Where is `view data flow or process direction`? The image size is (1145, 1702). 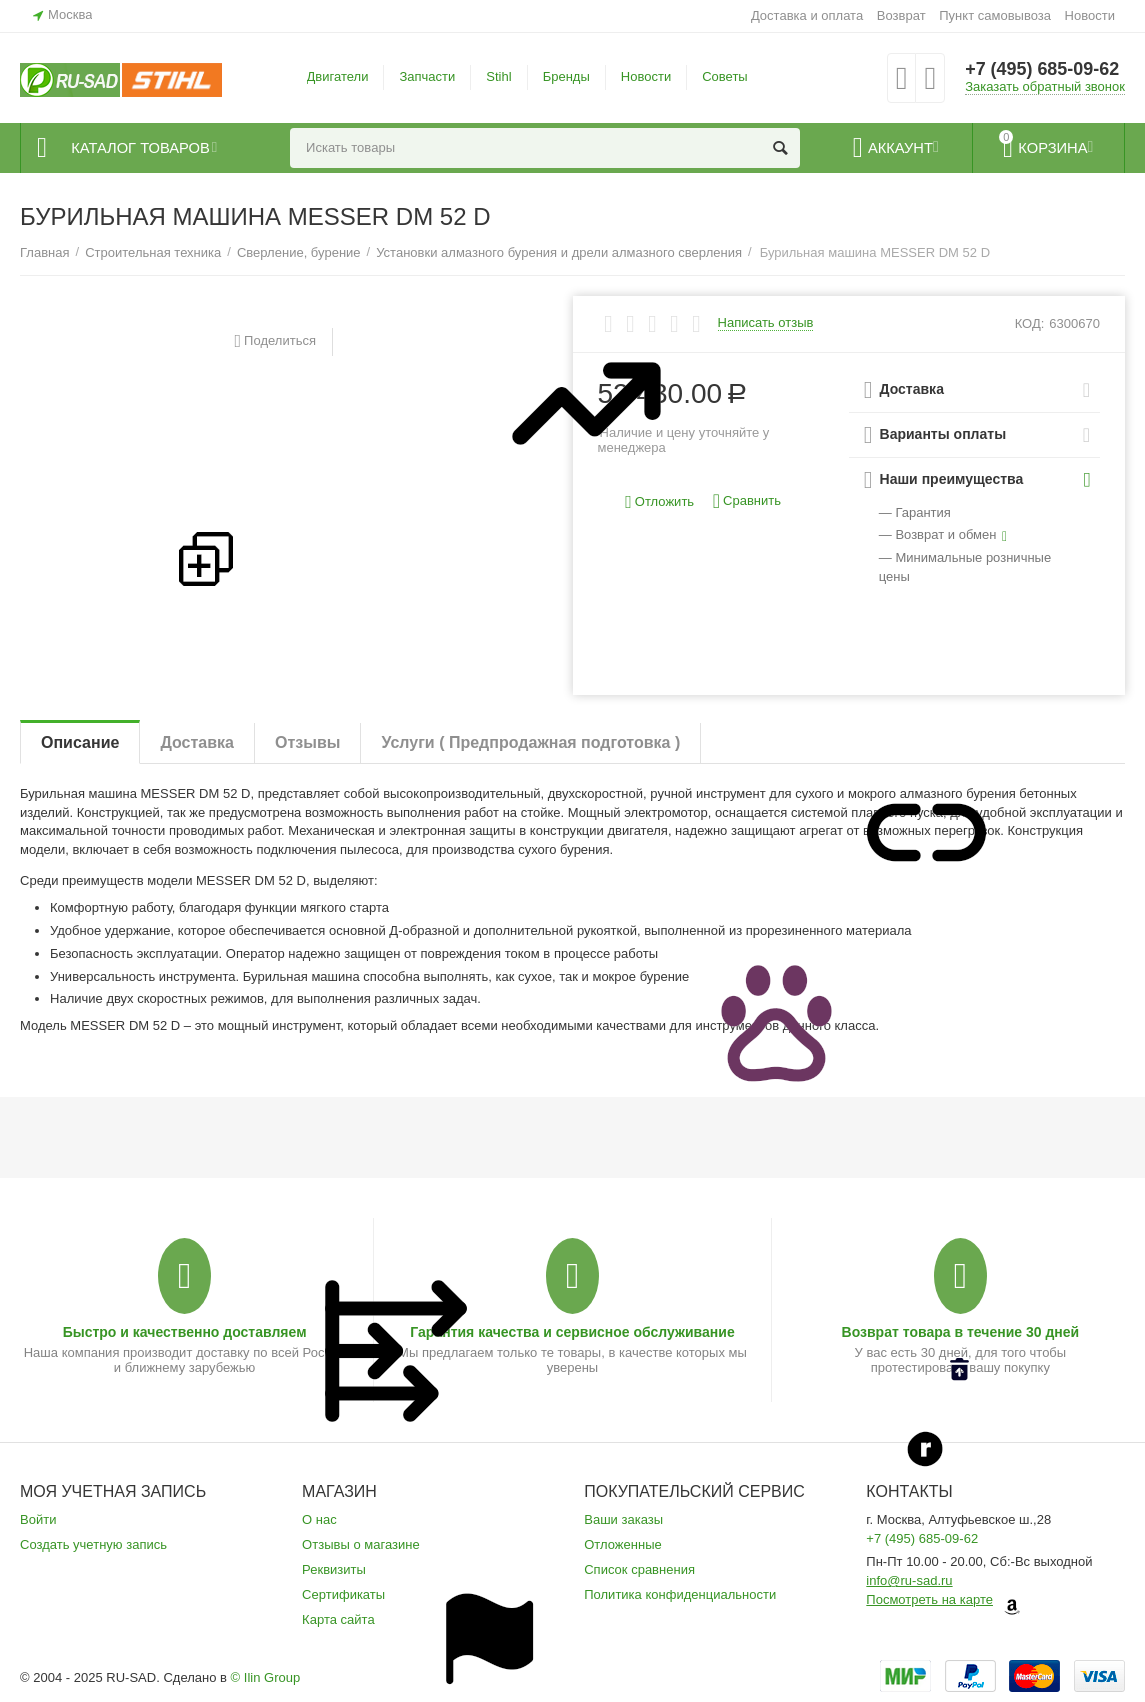 view data flow or process direction is located at coordinates (396, 1351).